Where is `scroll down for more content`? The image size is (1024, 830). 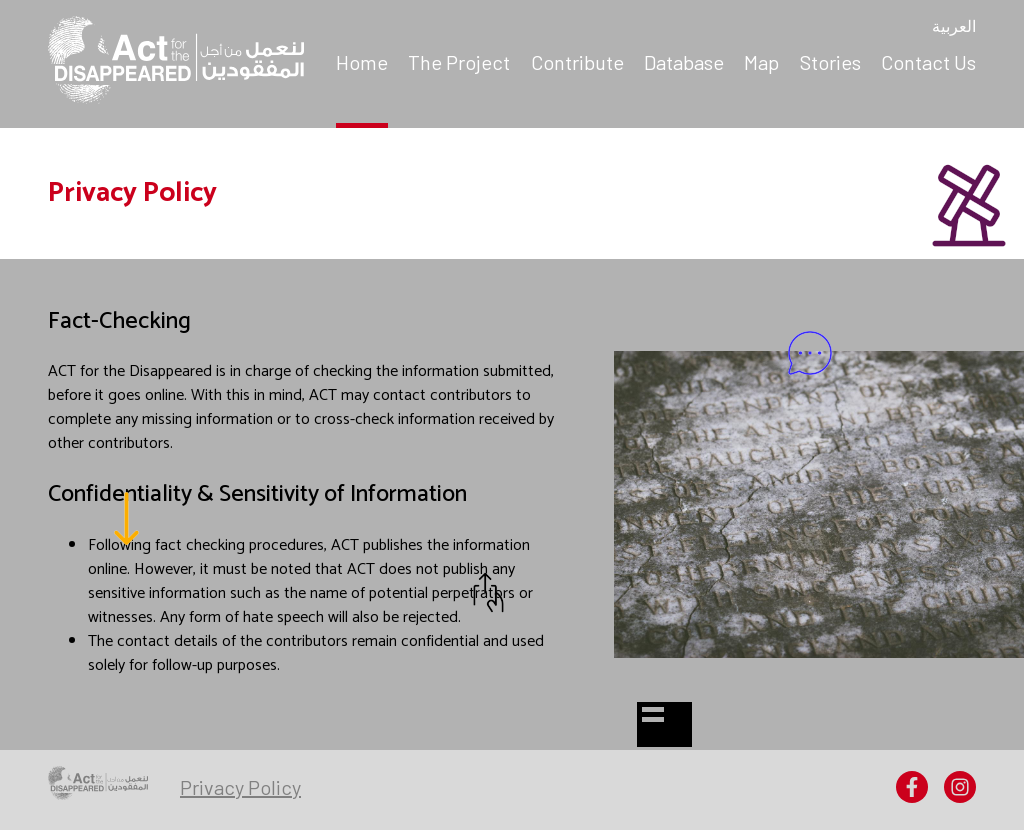
scroll down for more content is located at coordinates (126, 518).